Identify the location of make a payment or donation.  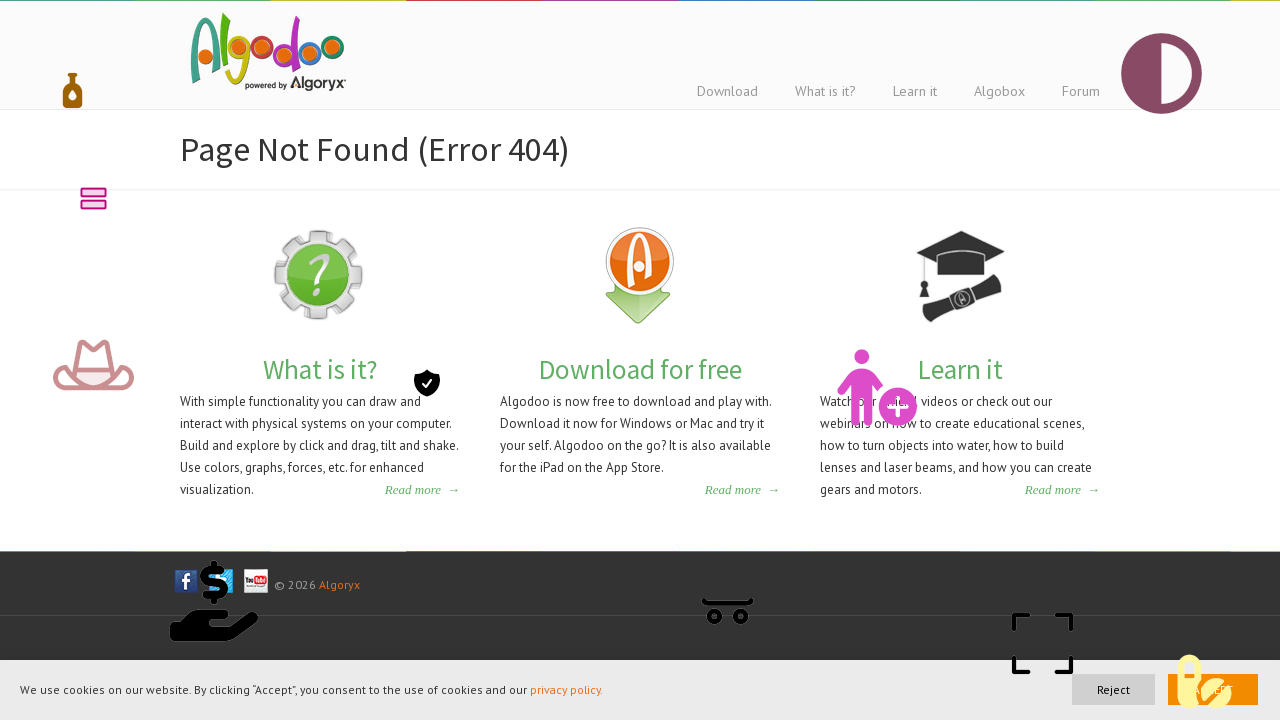
(214, 602).